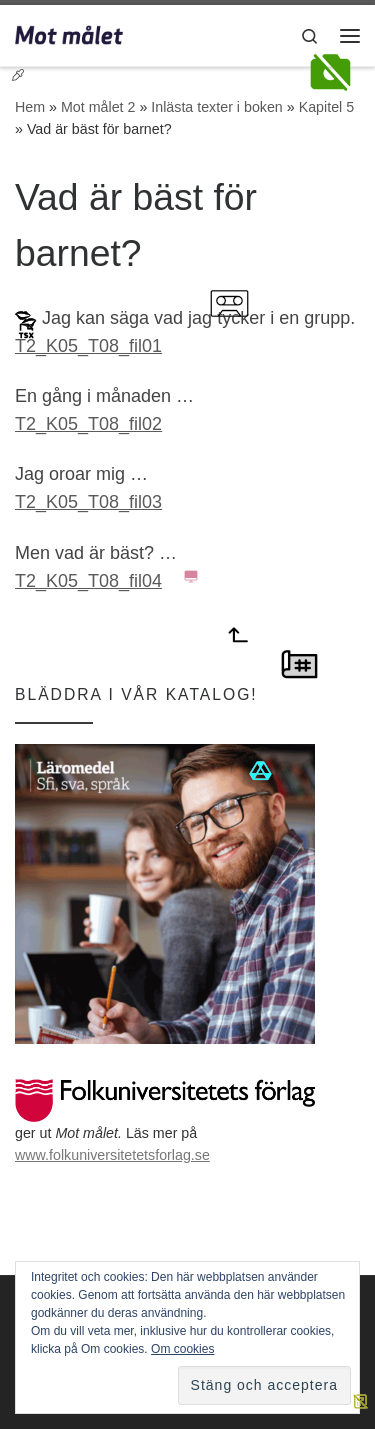  I want to click on access audio recordings or voice memos, so click(229, 303).